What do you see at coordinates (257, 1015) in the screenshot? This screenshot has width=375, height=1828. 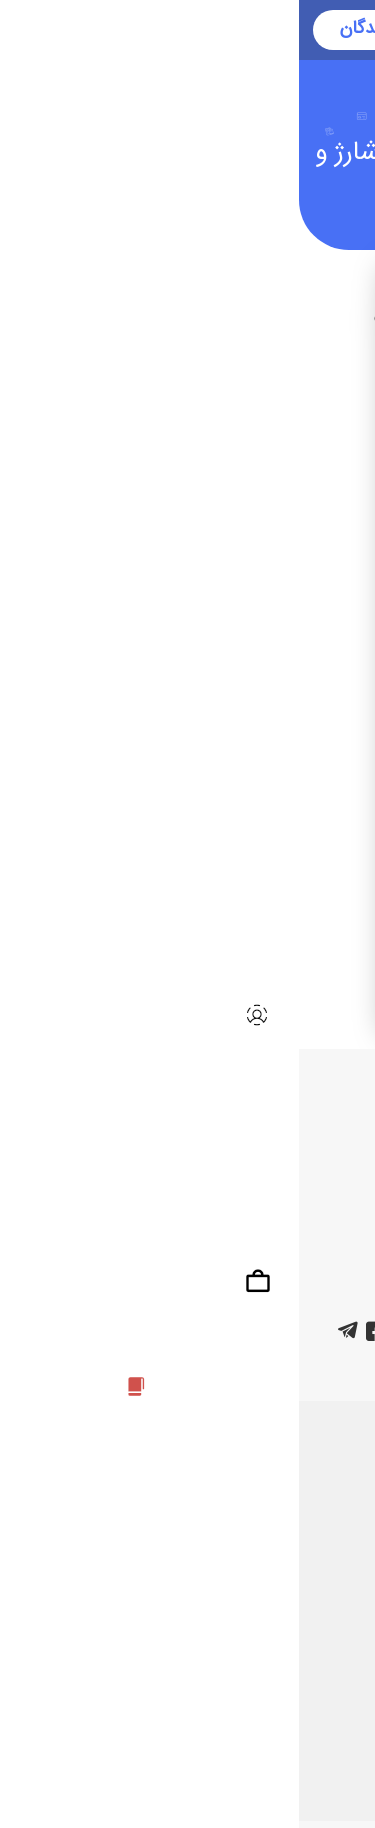 I see `incomplete or pending user profile` at bounding box center [257, 1015].